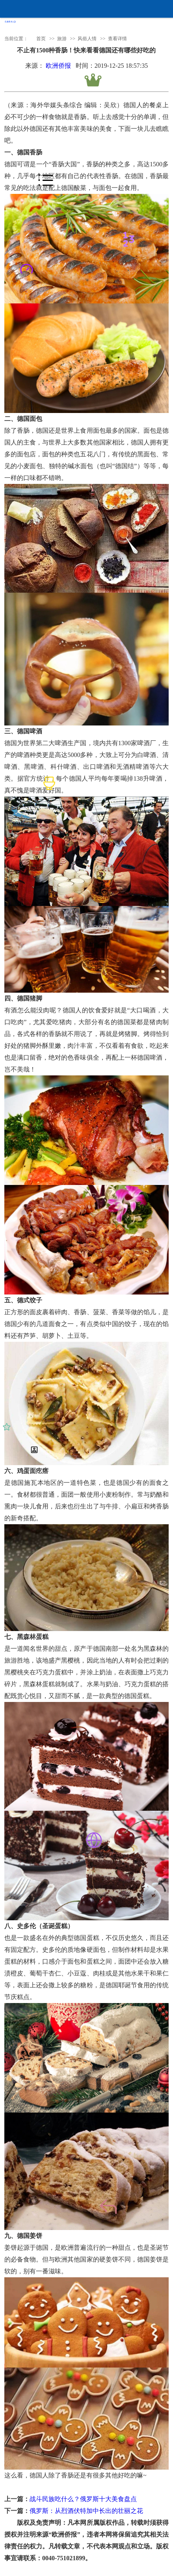 This screenshot has height=2576, width=173. What do you see at coordinates (128, 239) in the screenshot?
I see `toggle numbered list formatting` at bounding box center [128, 239].